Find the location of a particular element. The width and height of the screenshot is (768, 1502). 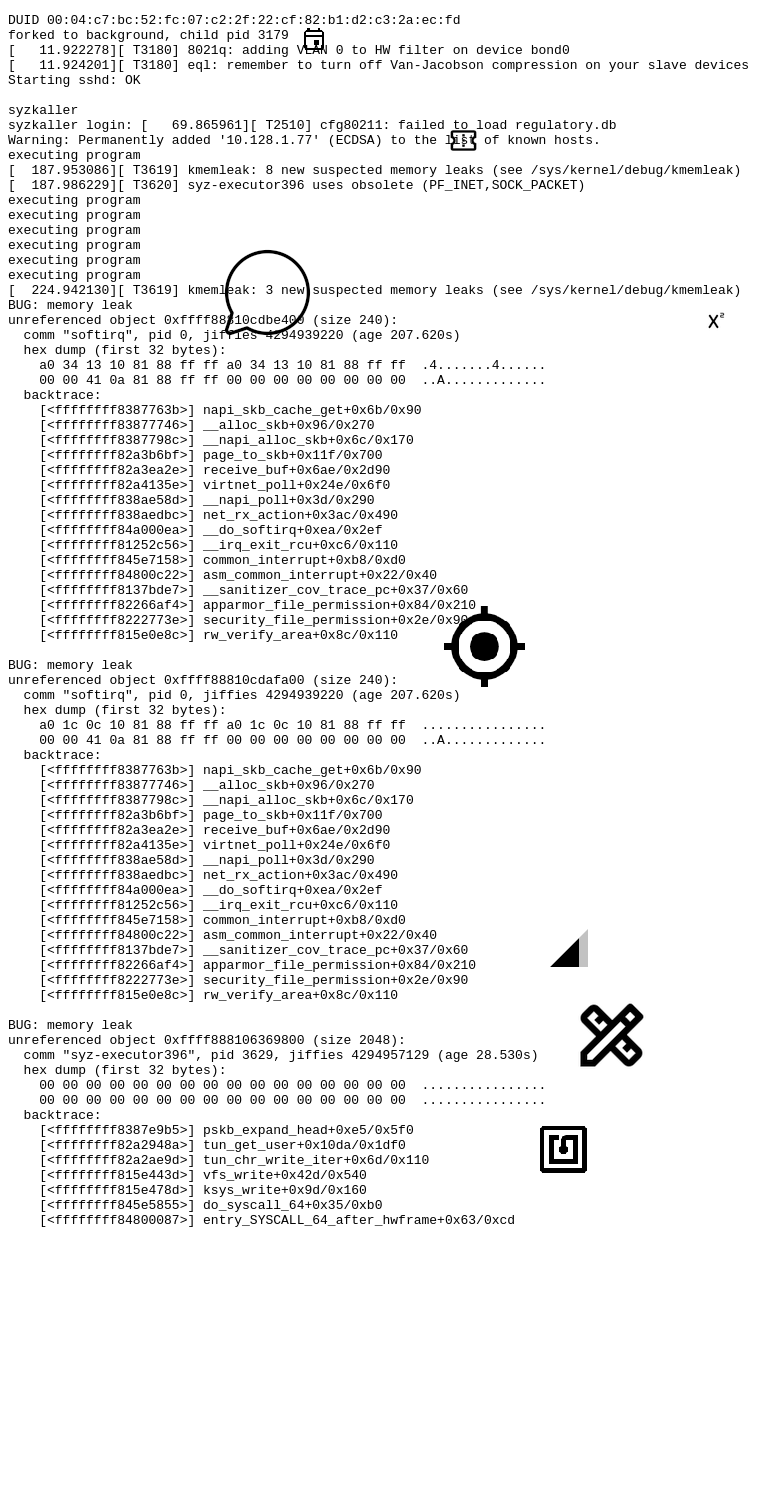

access design tools and services is located at coordinates (611, 1035).